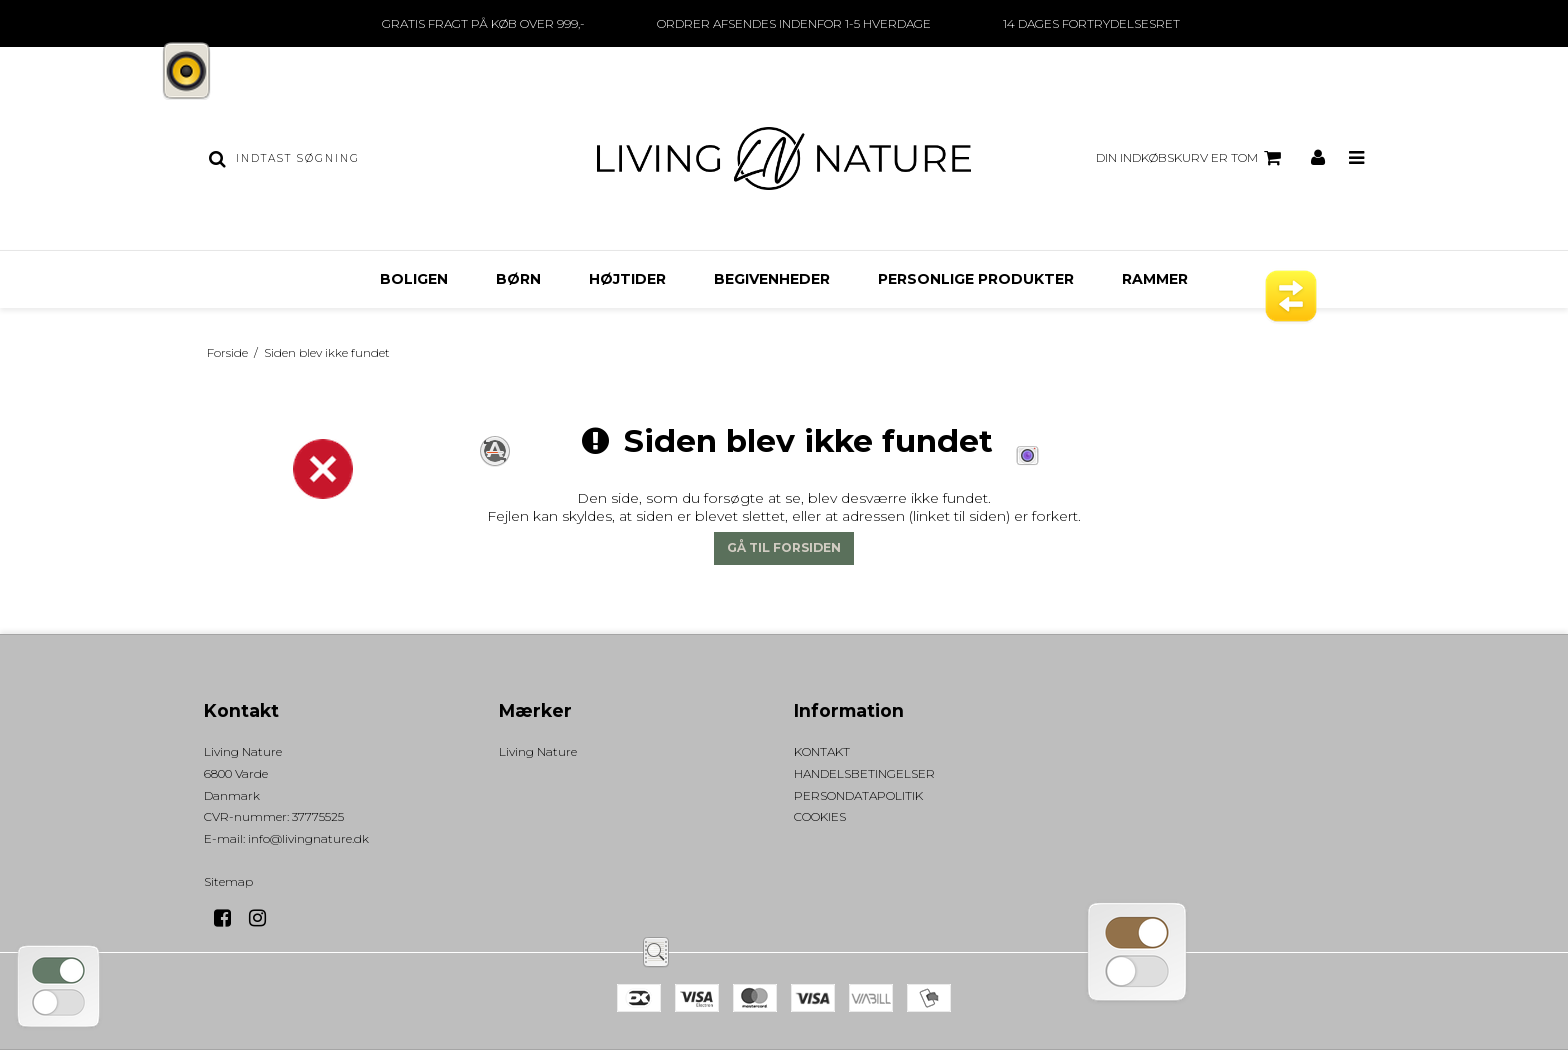 This screenshot has height=1050, width=1568. I want to click on open system settings or preferences, so click(58, 986).